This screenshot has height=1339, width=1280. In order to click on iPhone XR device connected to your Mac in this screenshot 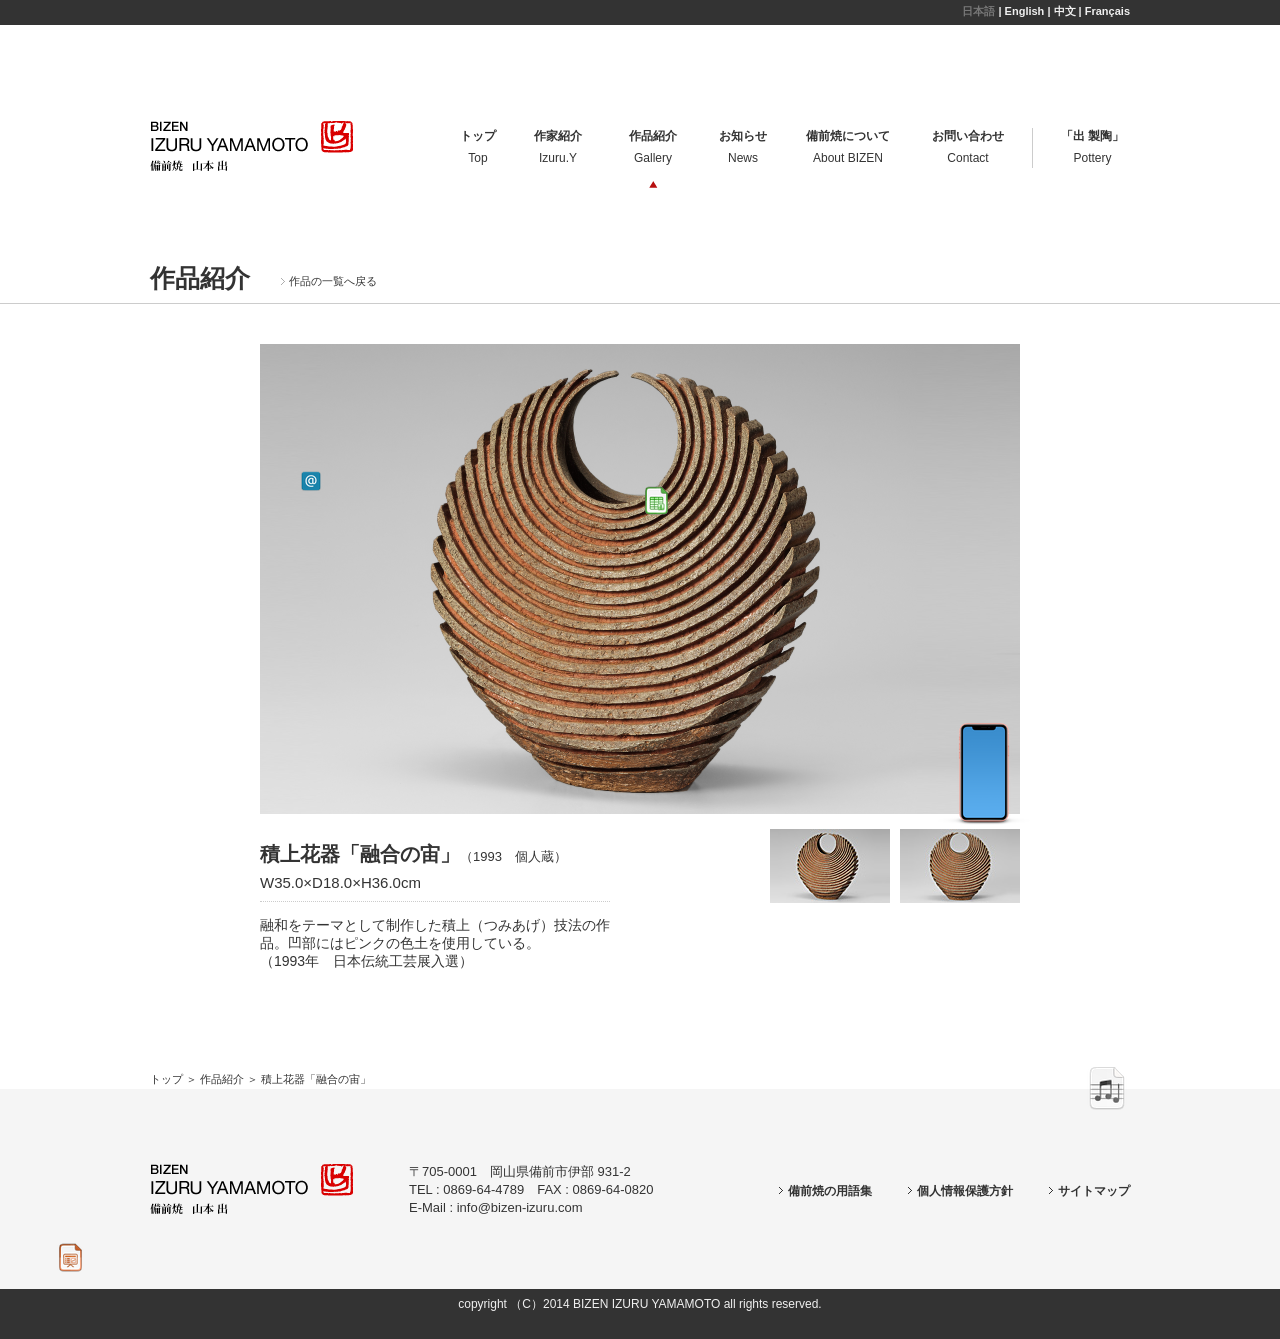, I will do `click(984, 774)`.